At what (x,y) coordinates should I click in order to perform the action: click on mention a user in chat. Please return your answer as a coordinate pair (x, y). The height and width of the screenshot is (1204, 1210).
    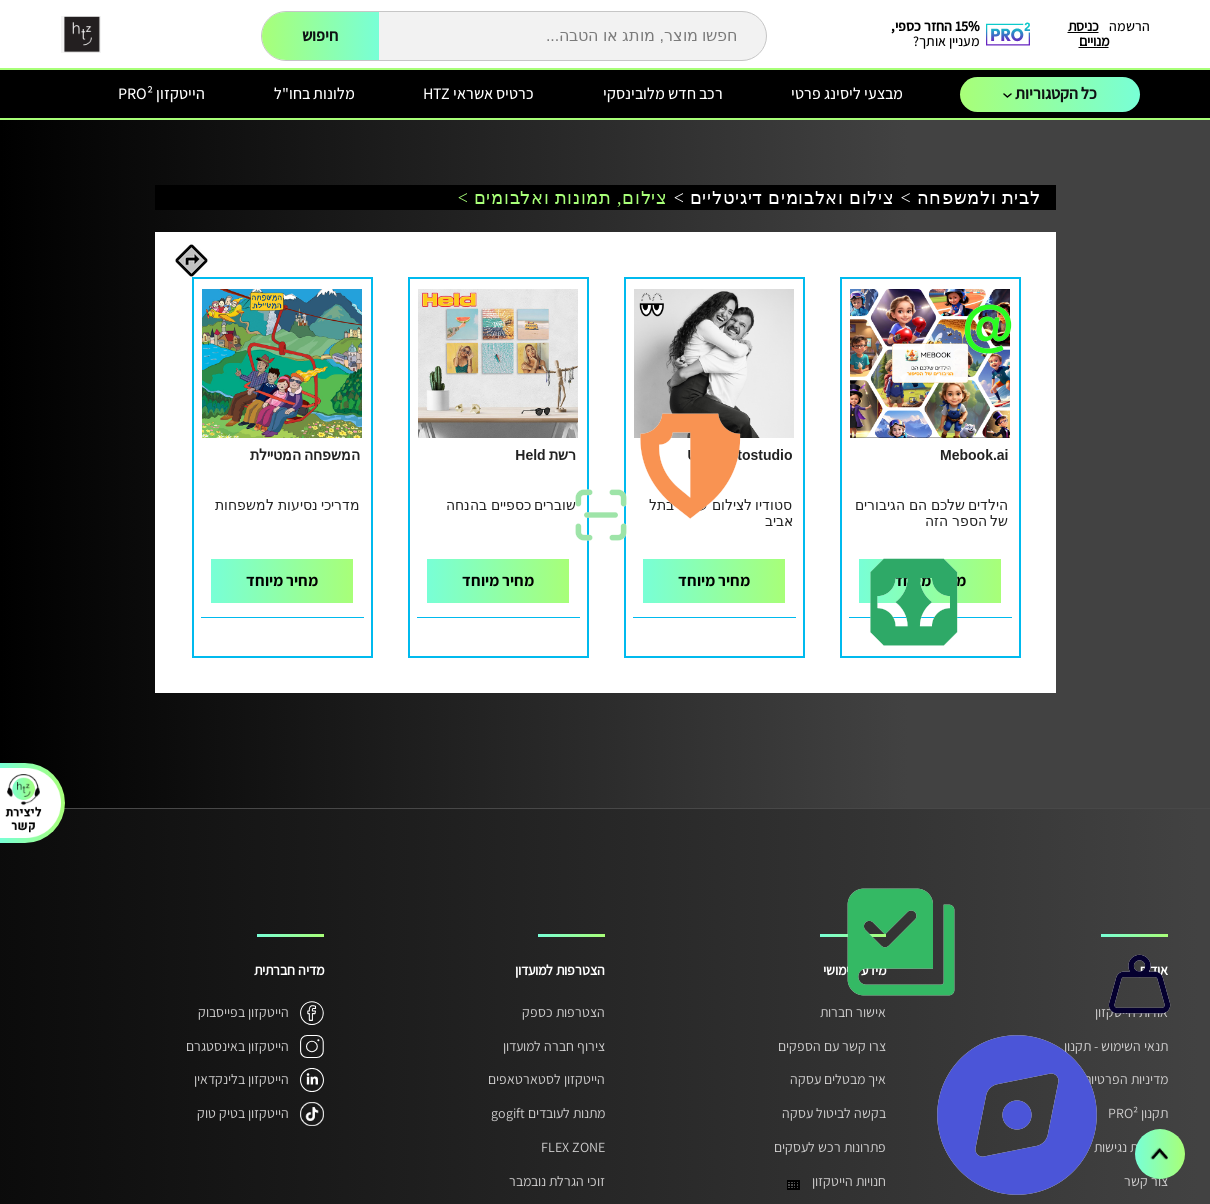
    Looking at the image, I should click on (988, 329).